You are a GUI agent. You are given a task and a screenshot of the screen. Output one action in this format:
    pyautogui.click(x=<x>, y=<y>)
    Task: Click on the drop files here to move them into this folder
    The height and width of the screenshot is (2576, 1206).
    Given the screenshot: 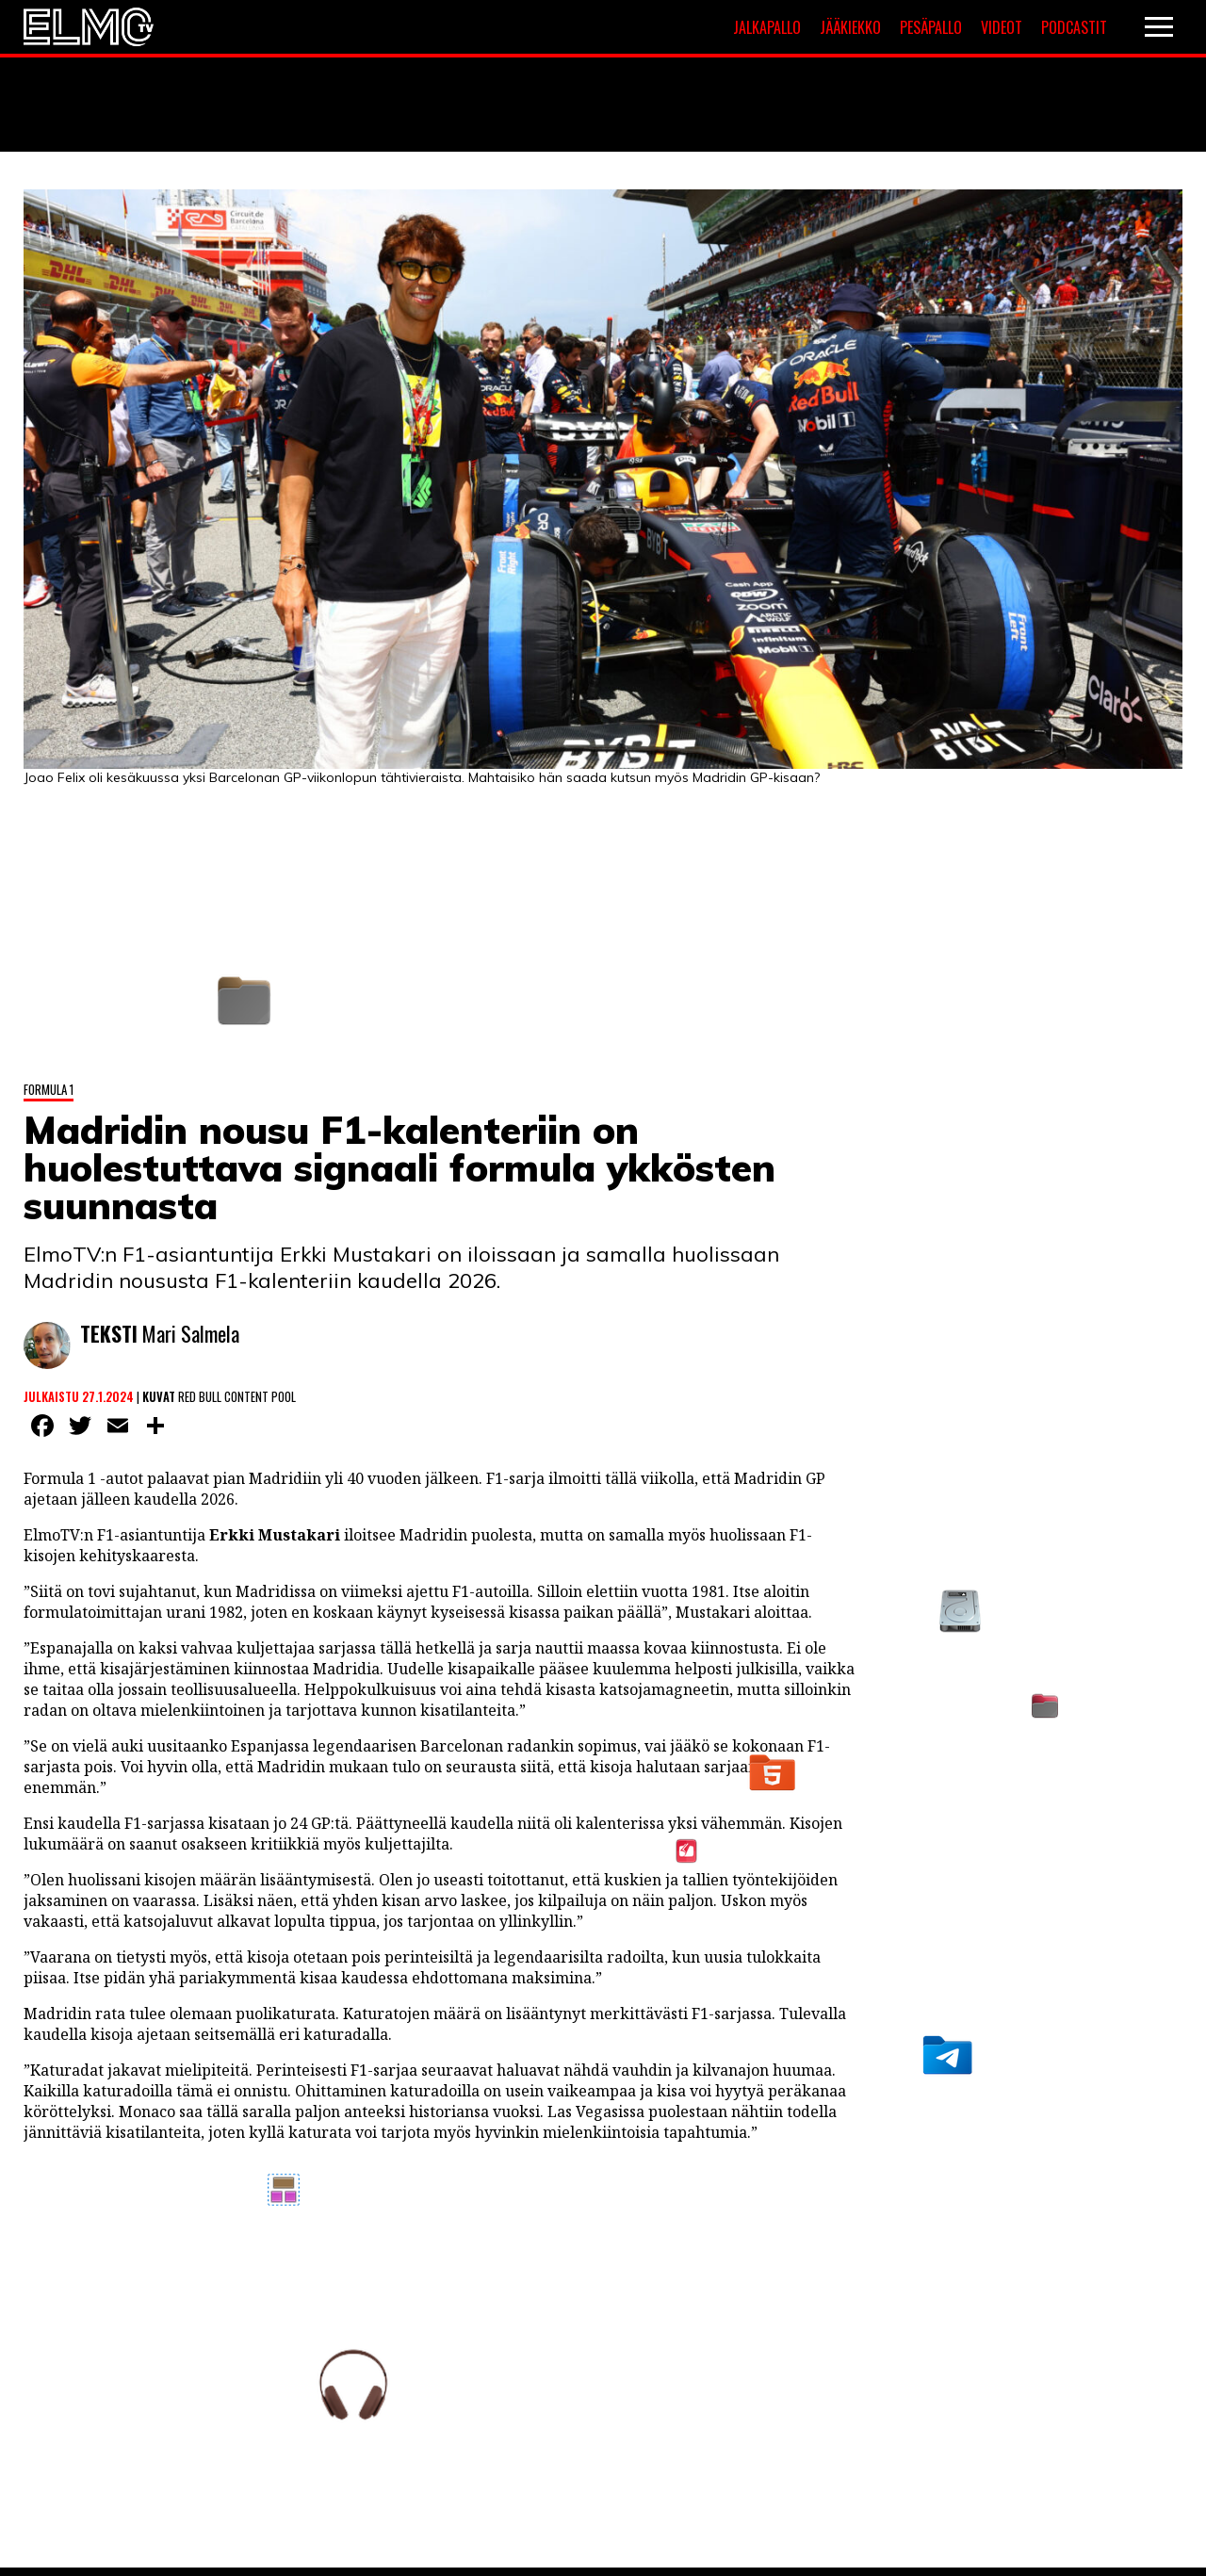 What is the action you would take?
    pyautogui.click(x=1045, y=1705)
    